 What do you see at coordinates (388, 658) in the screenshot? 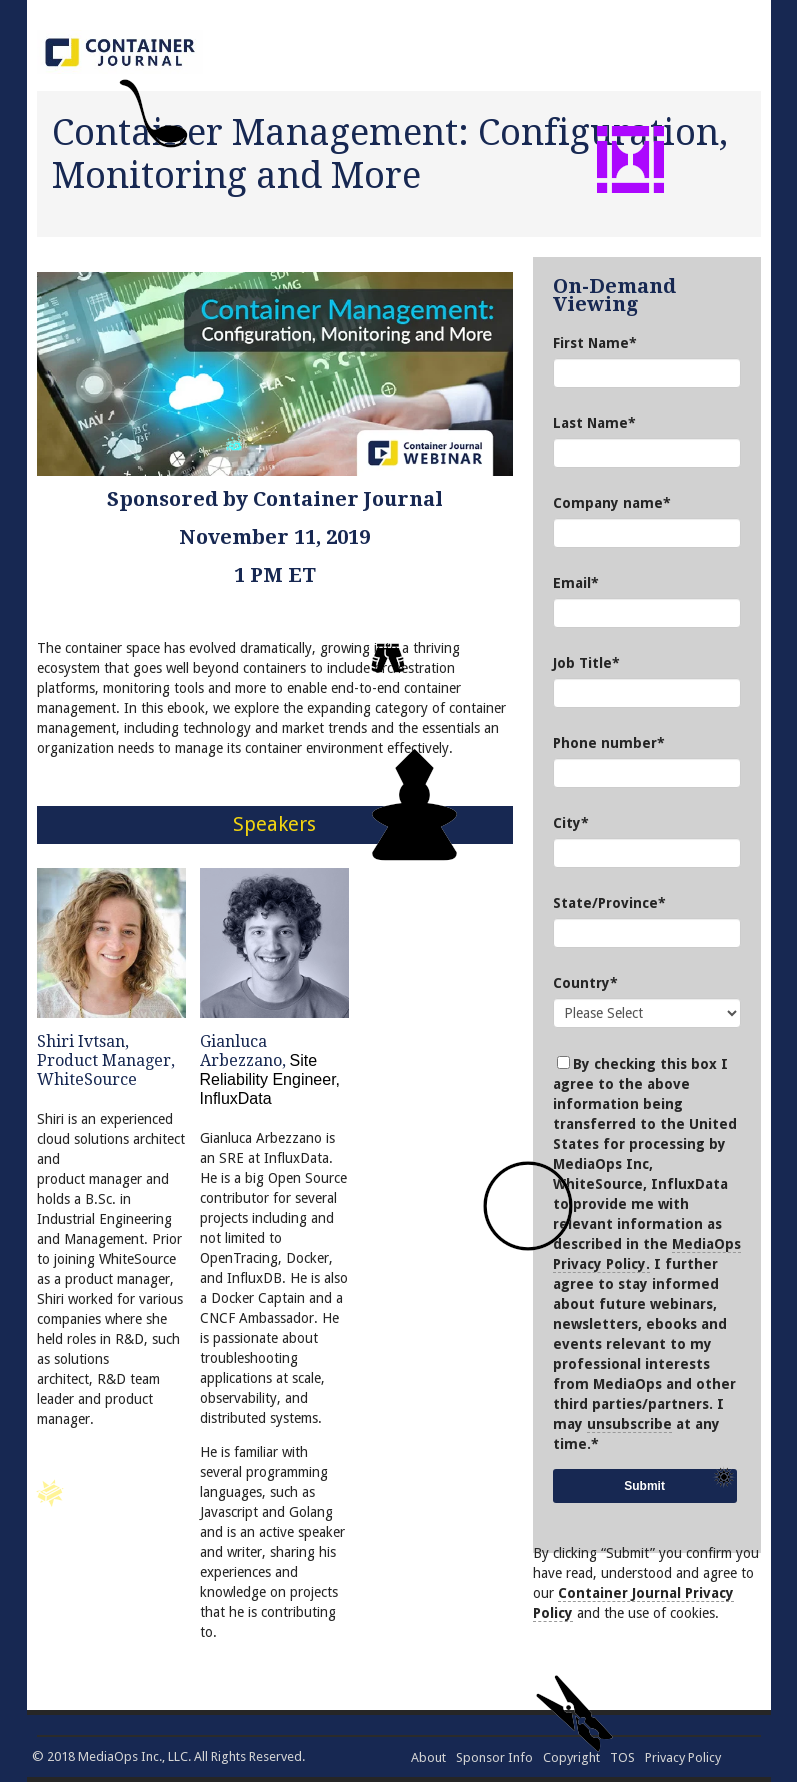
I see `select shorts or casual clothing option` at bounding box center [388, 658].